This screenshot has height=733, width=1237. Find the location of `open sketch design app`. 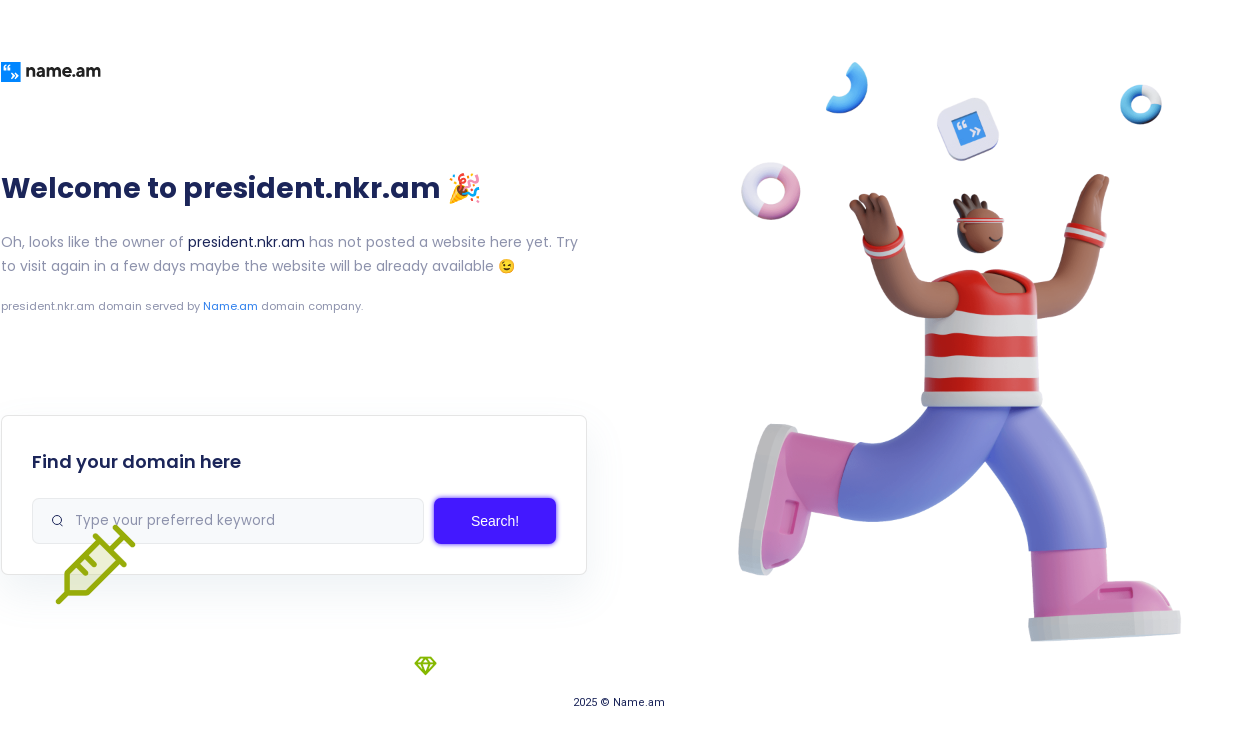

open sketch design app is located at coordinates (425, 665).